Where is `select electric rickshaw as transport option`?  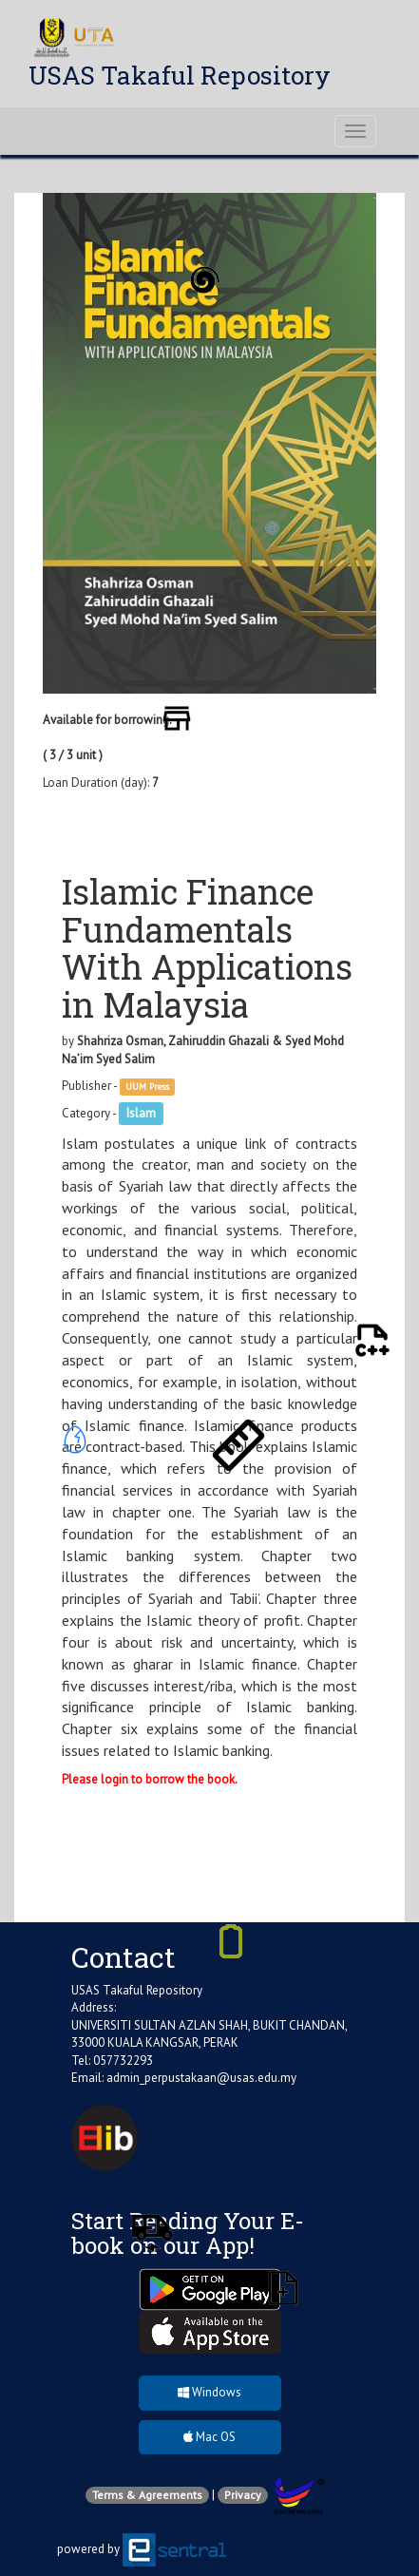 select electric rickshaw as transport option is located at coordinates (152, 2231).